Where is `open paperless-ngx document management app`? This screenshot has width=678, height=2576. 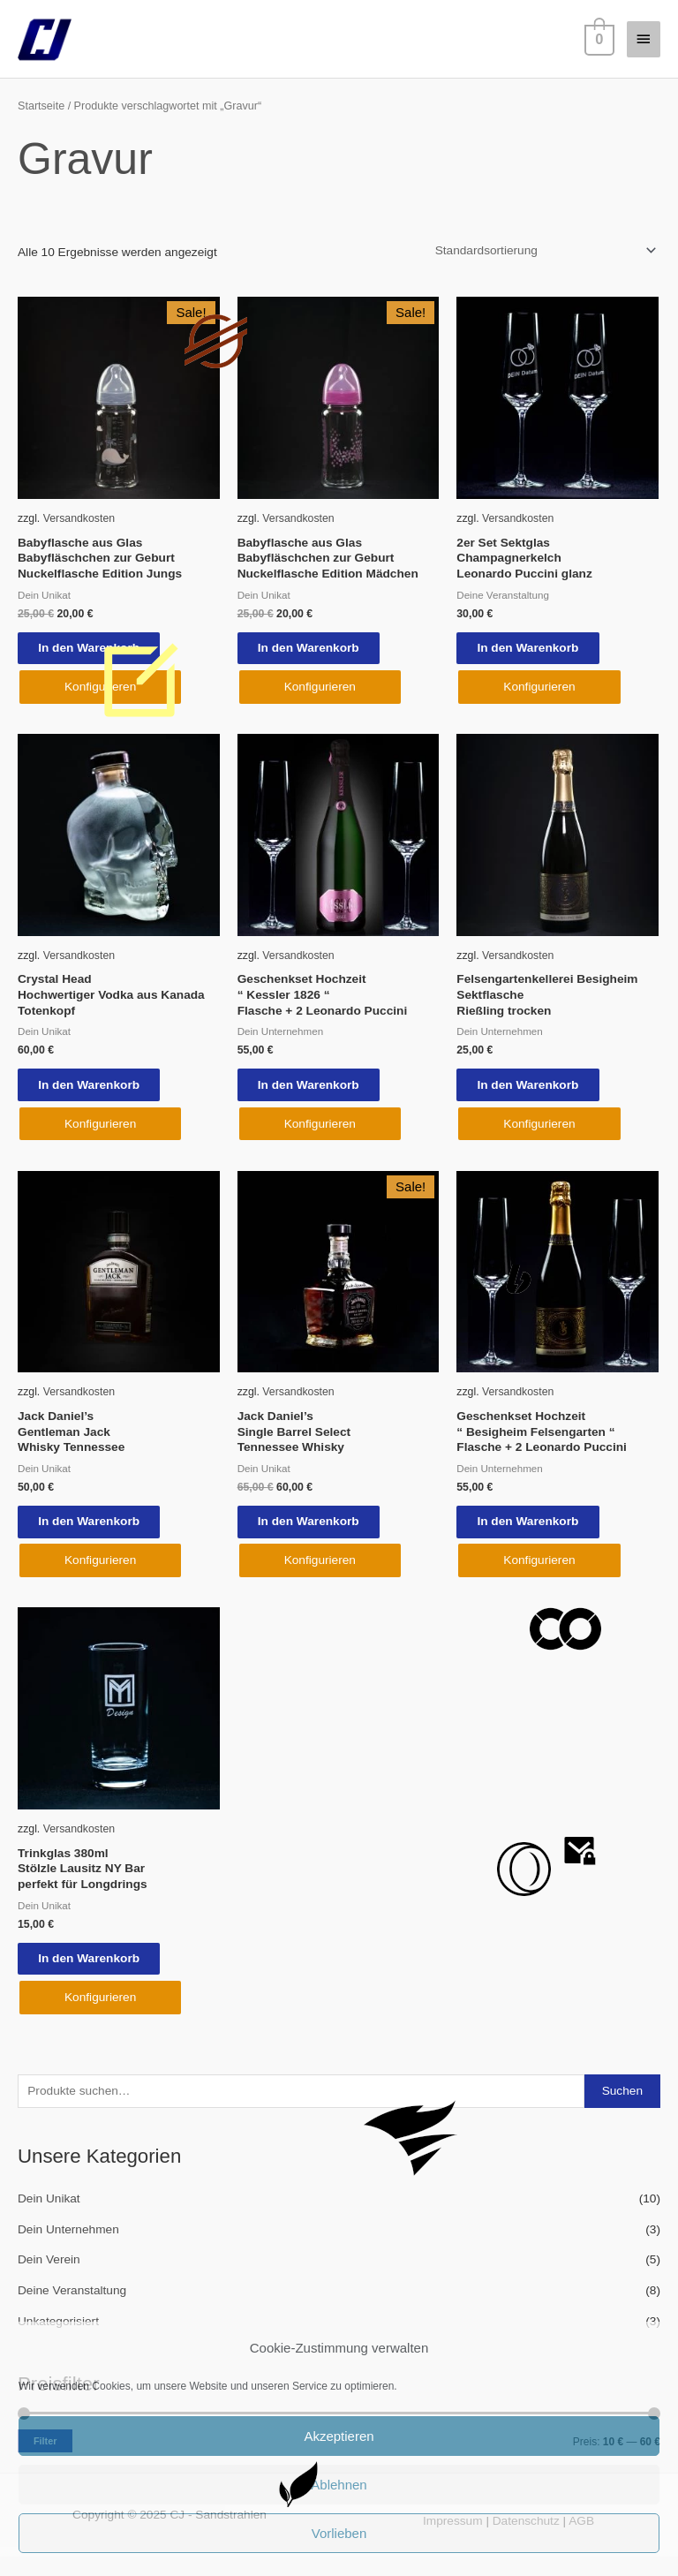 open paperless-ngx document management app is located at coordinates (298, 2484).